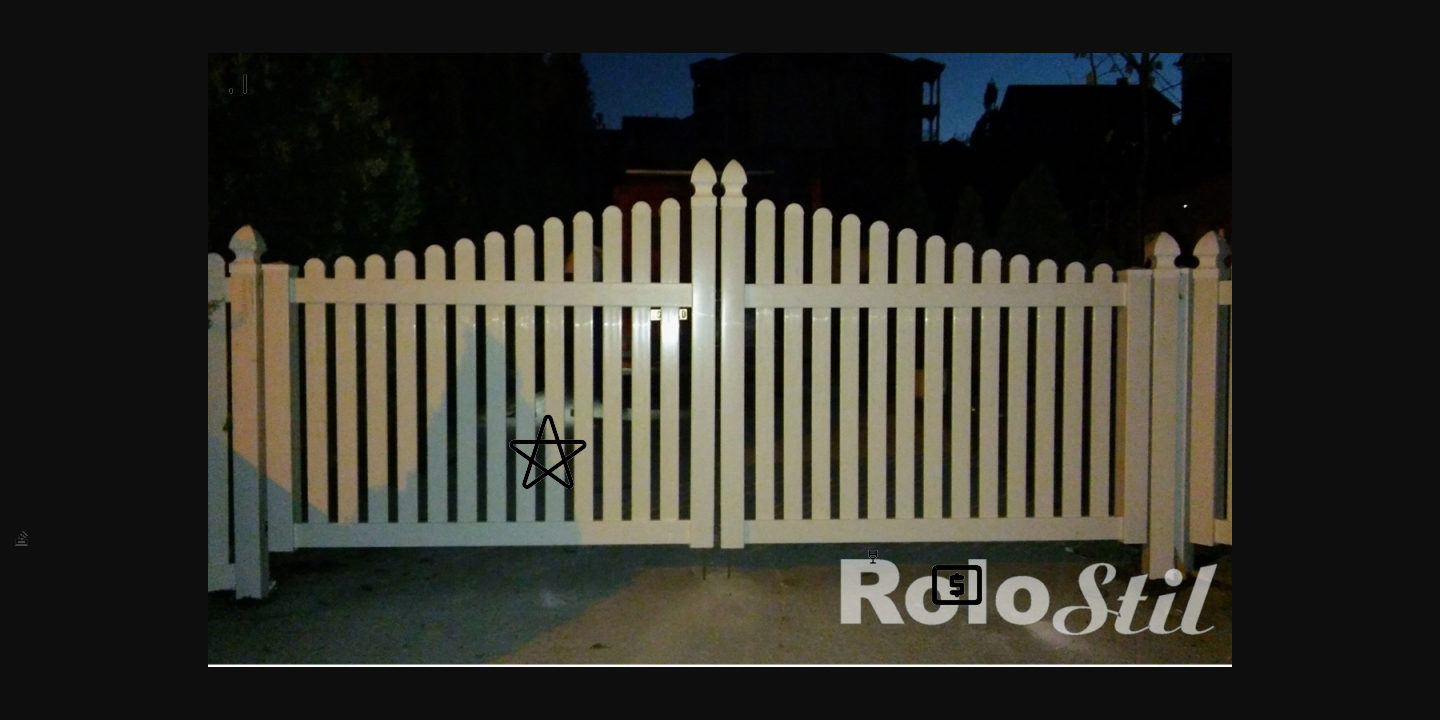  What do you see at coordinates (873, 557) in the screenshot?
I see `find nearby wine bars or restaurants` at bounding box center [873, 557].